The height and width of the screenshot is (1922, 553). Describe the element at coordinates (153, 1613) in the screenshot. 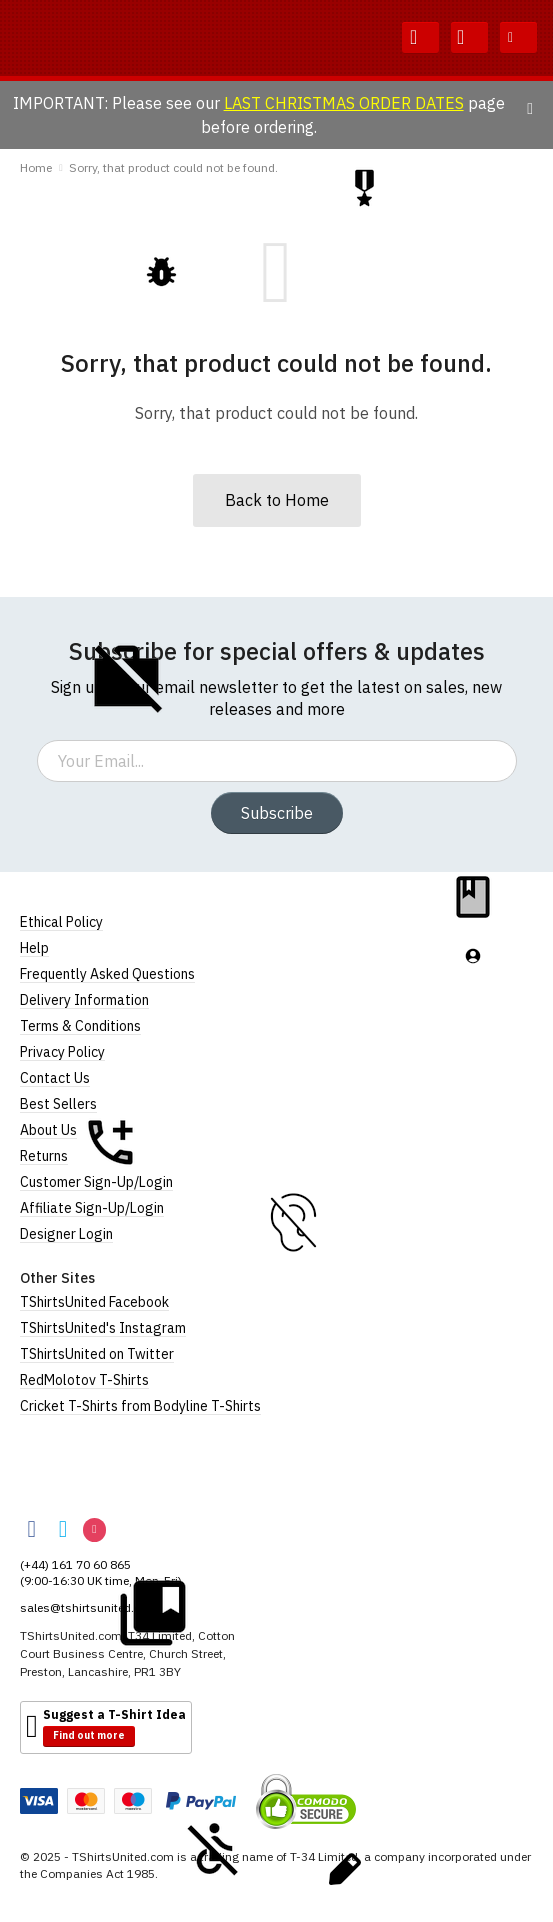

I see `access your bookmarked collections` at that location.